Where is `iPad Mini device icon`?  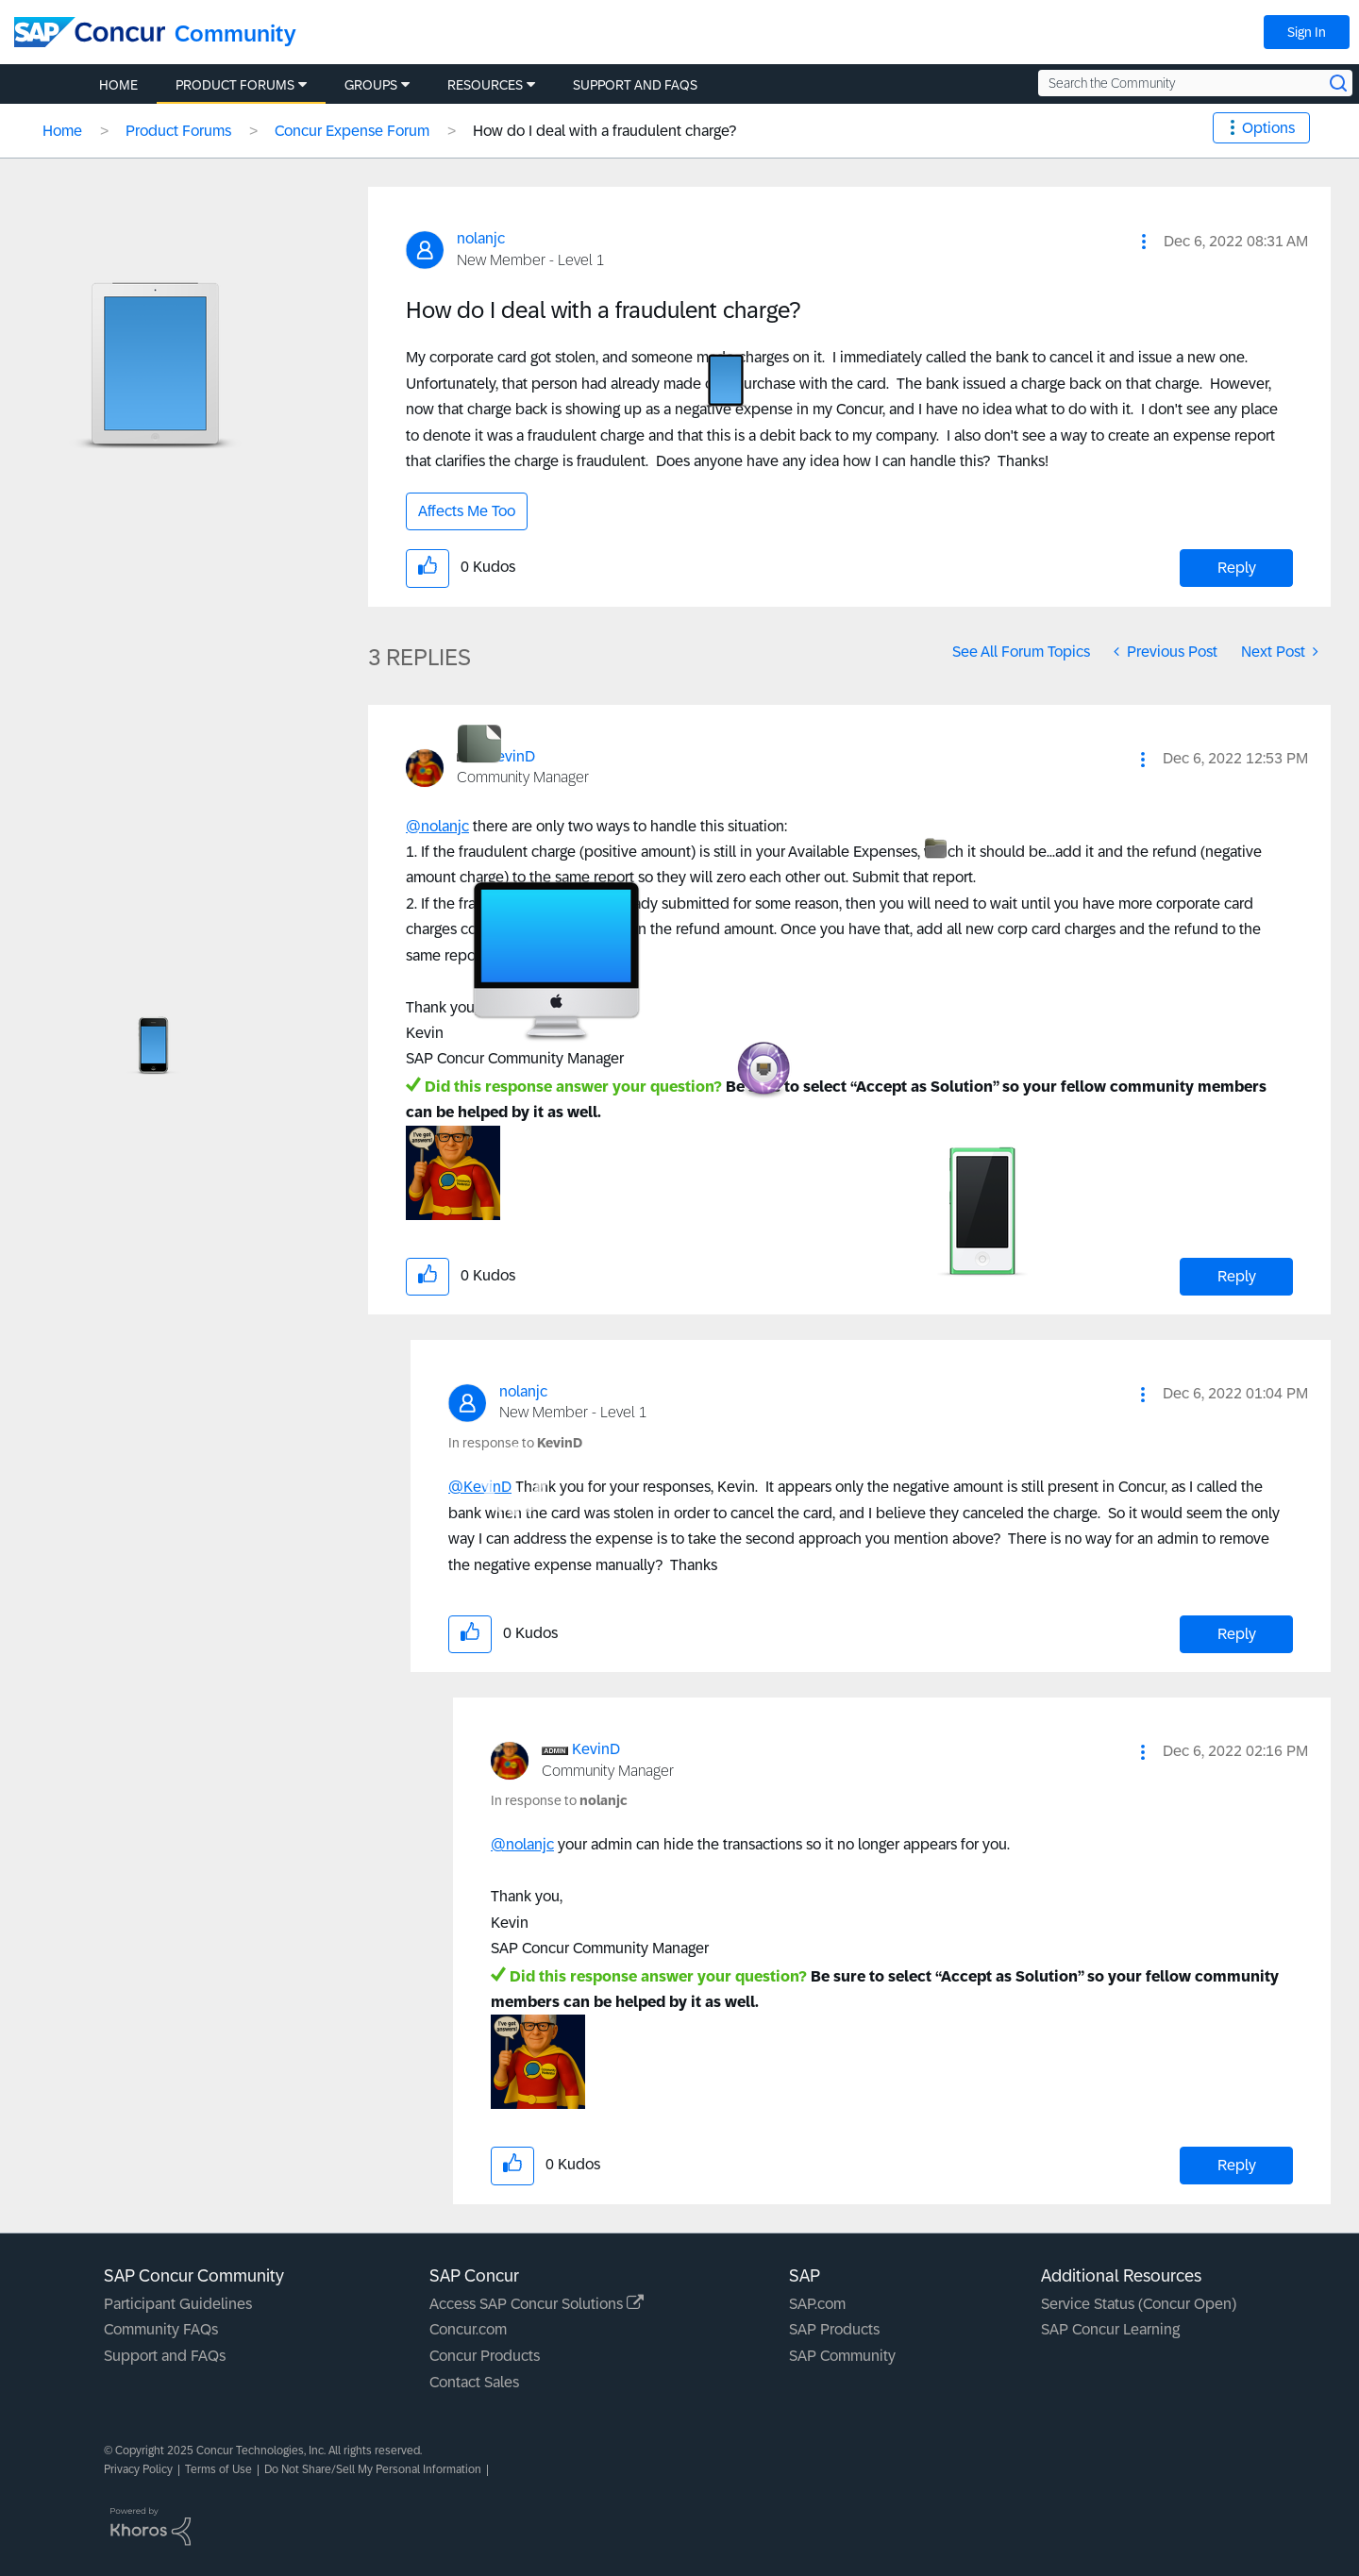 iPad Mini device icon is located at coordinates (726, 375).